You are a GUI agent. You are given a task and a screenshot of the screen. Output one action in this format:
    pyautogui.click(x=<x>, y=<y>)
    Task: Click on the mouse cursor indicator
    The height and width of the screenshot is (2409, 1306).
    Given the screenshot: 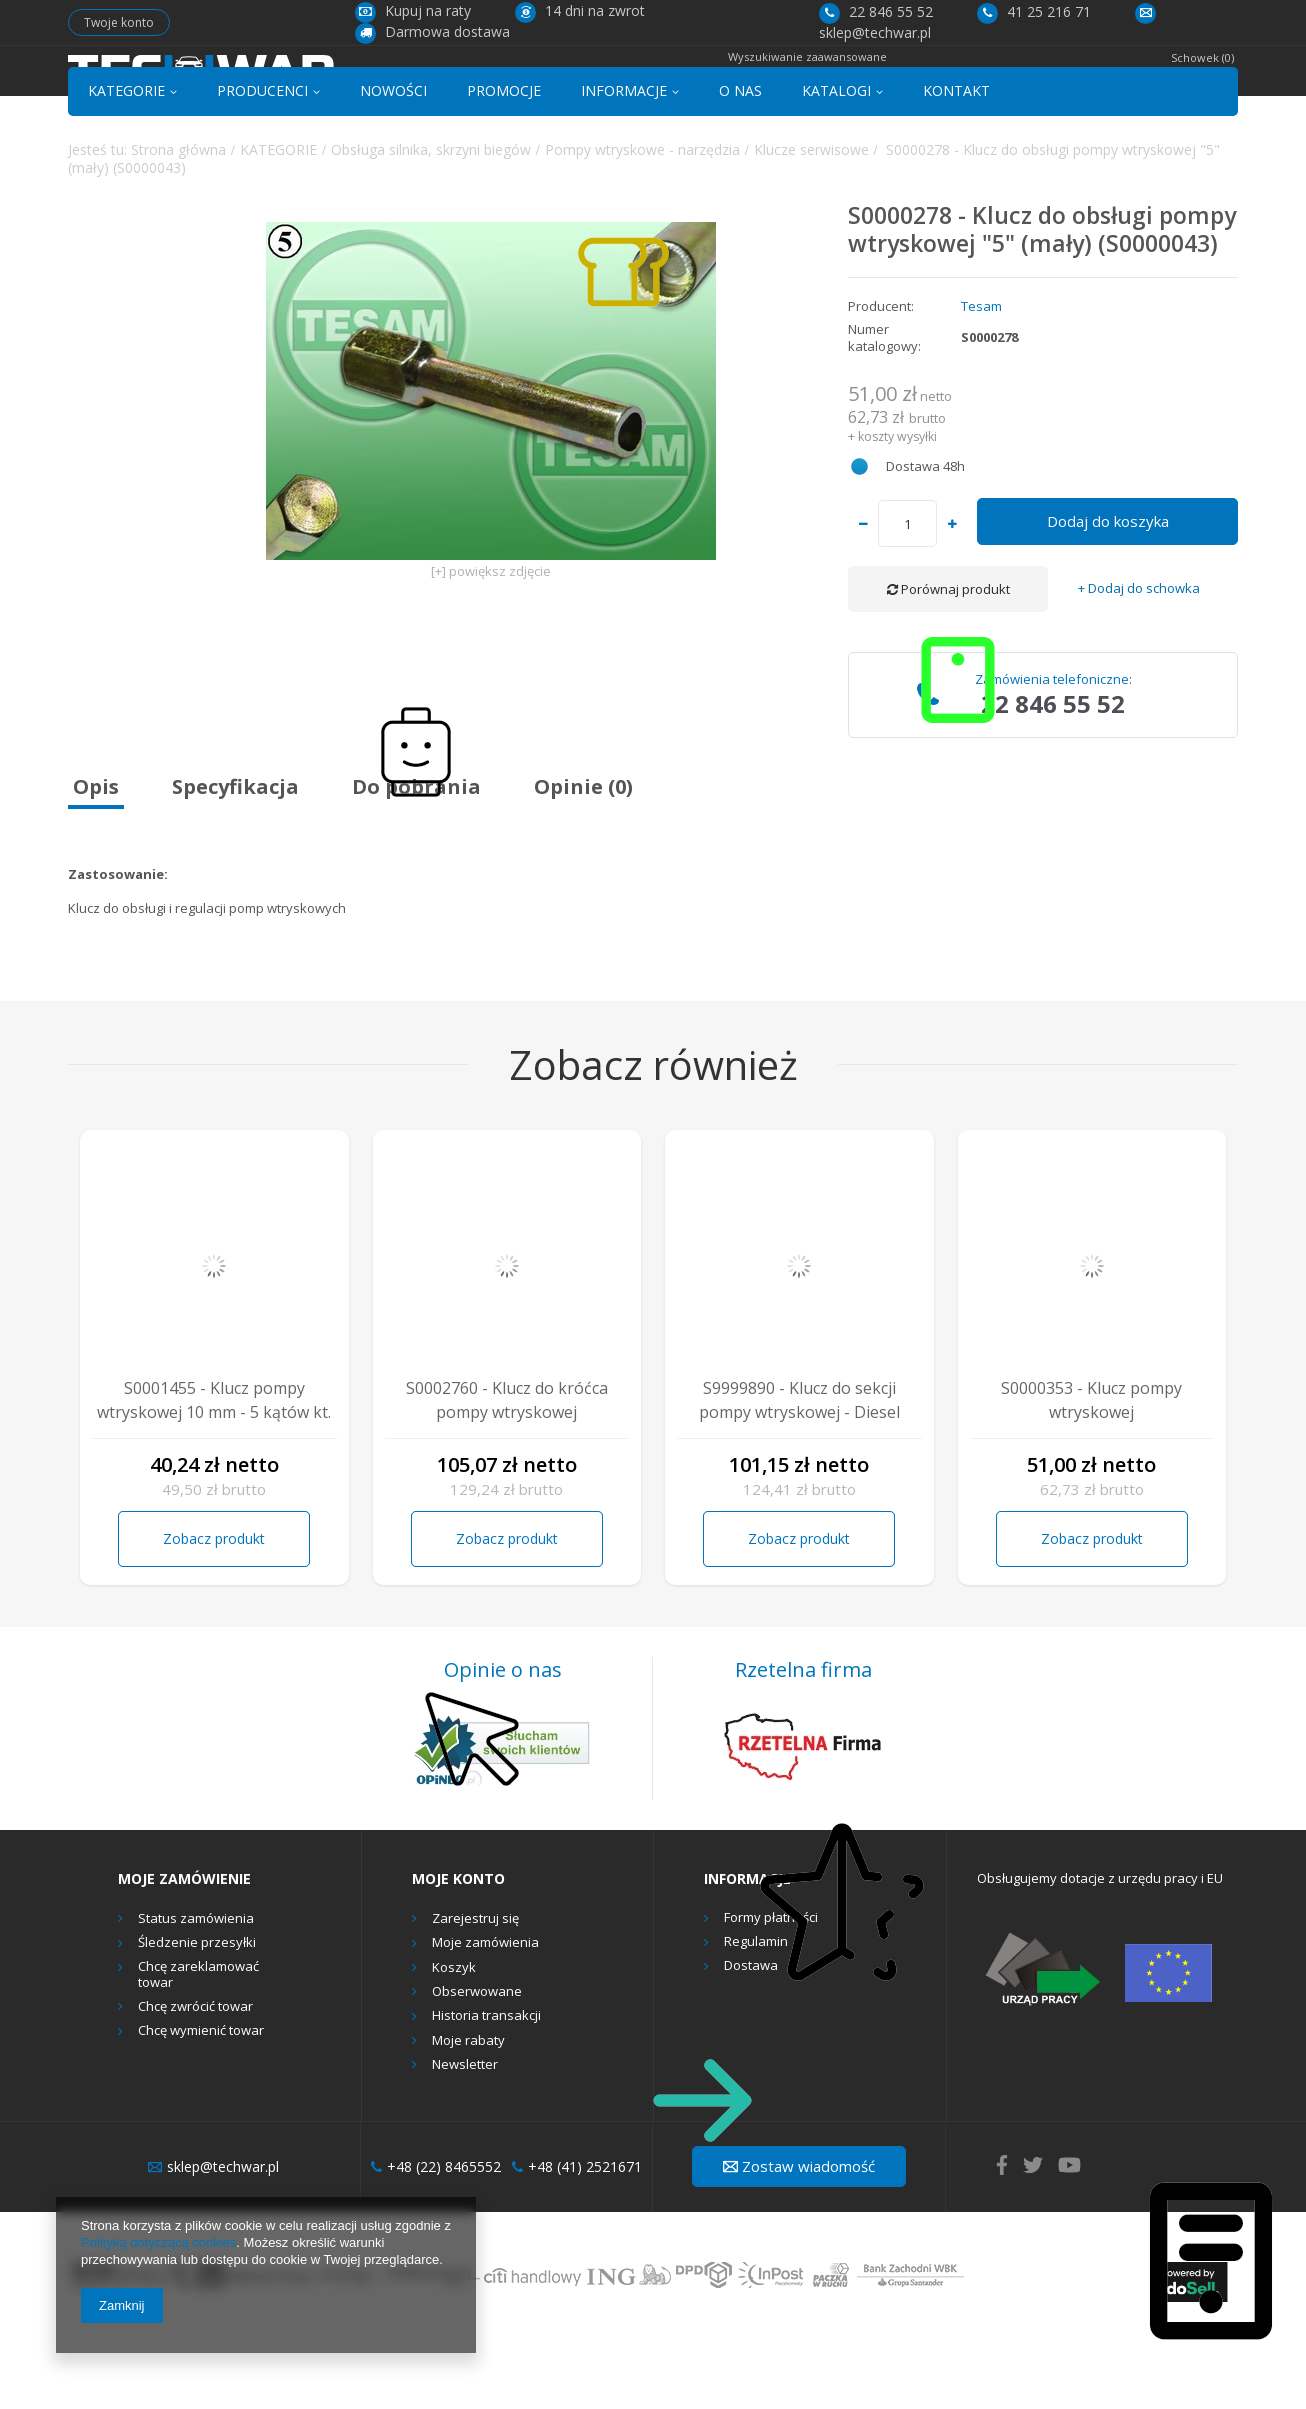 What is the action you would take?
    pyautogui.click(x=472, y=1739)
    